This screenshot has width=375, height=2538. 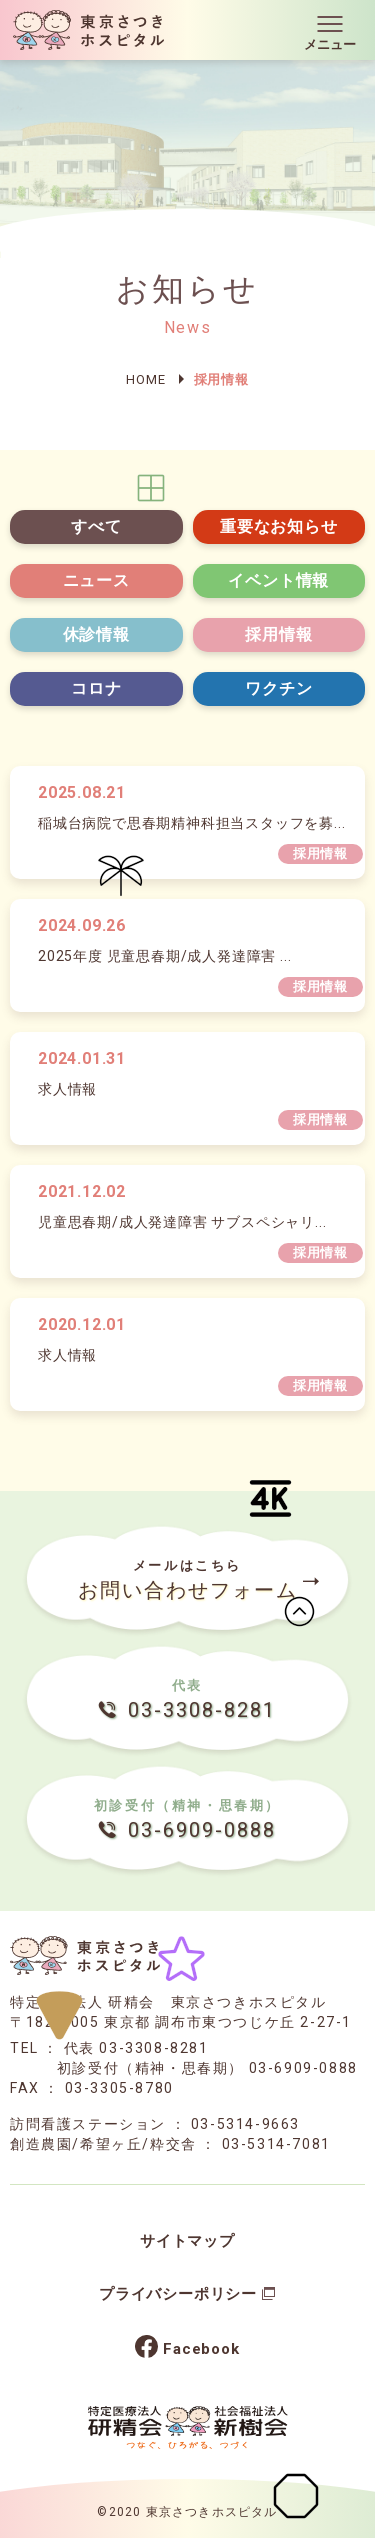 I want to click on browse vacation or tropical destinations, so click(x=121, y=875).